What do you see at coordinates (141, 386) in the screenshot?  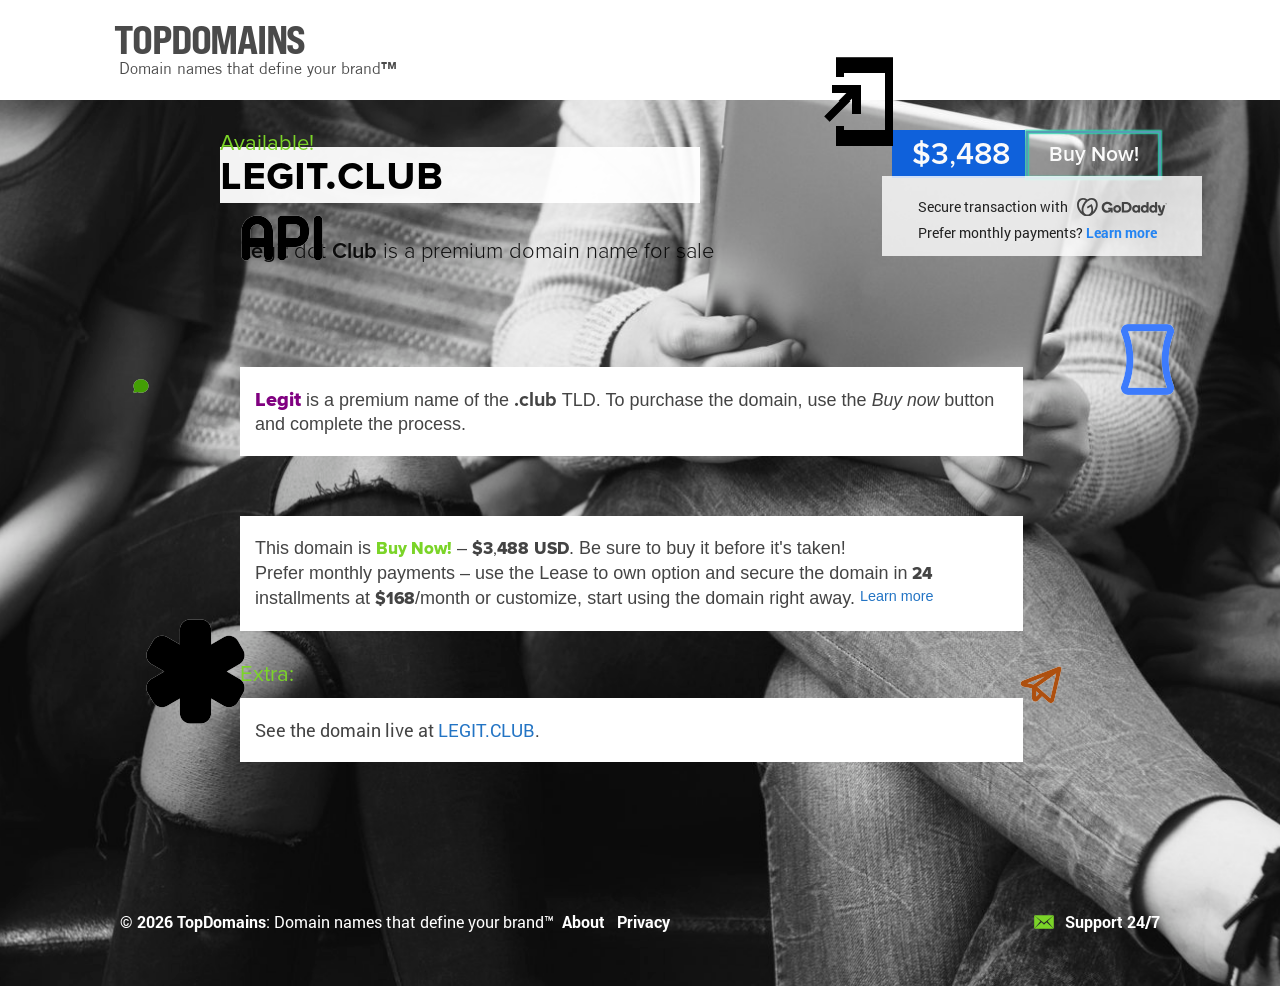 I see `open messaging or chat` at bounding box center [141, 386].